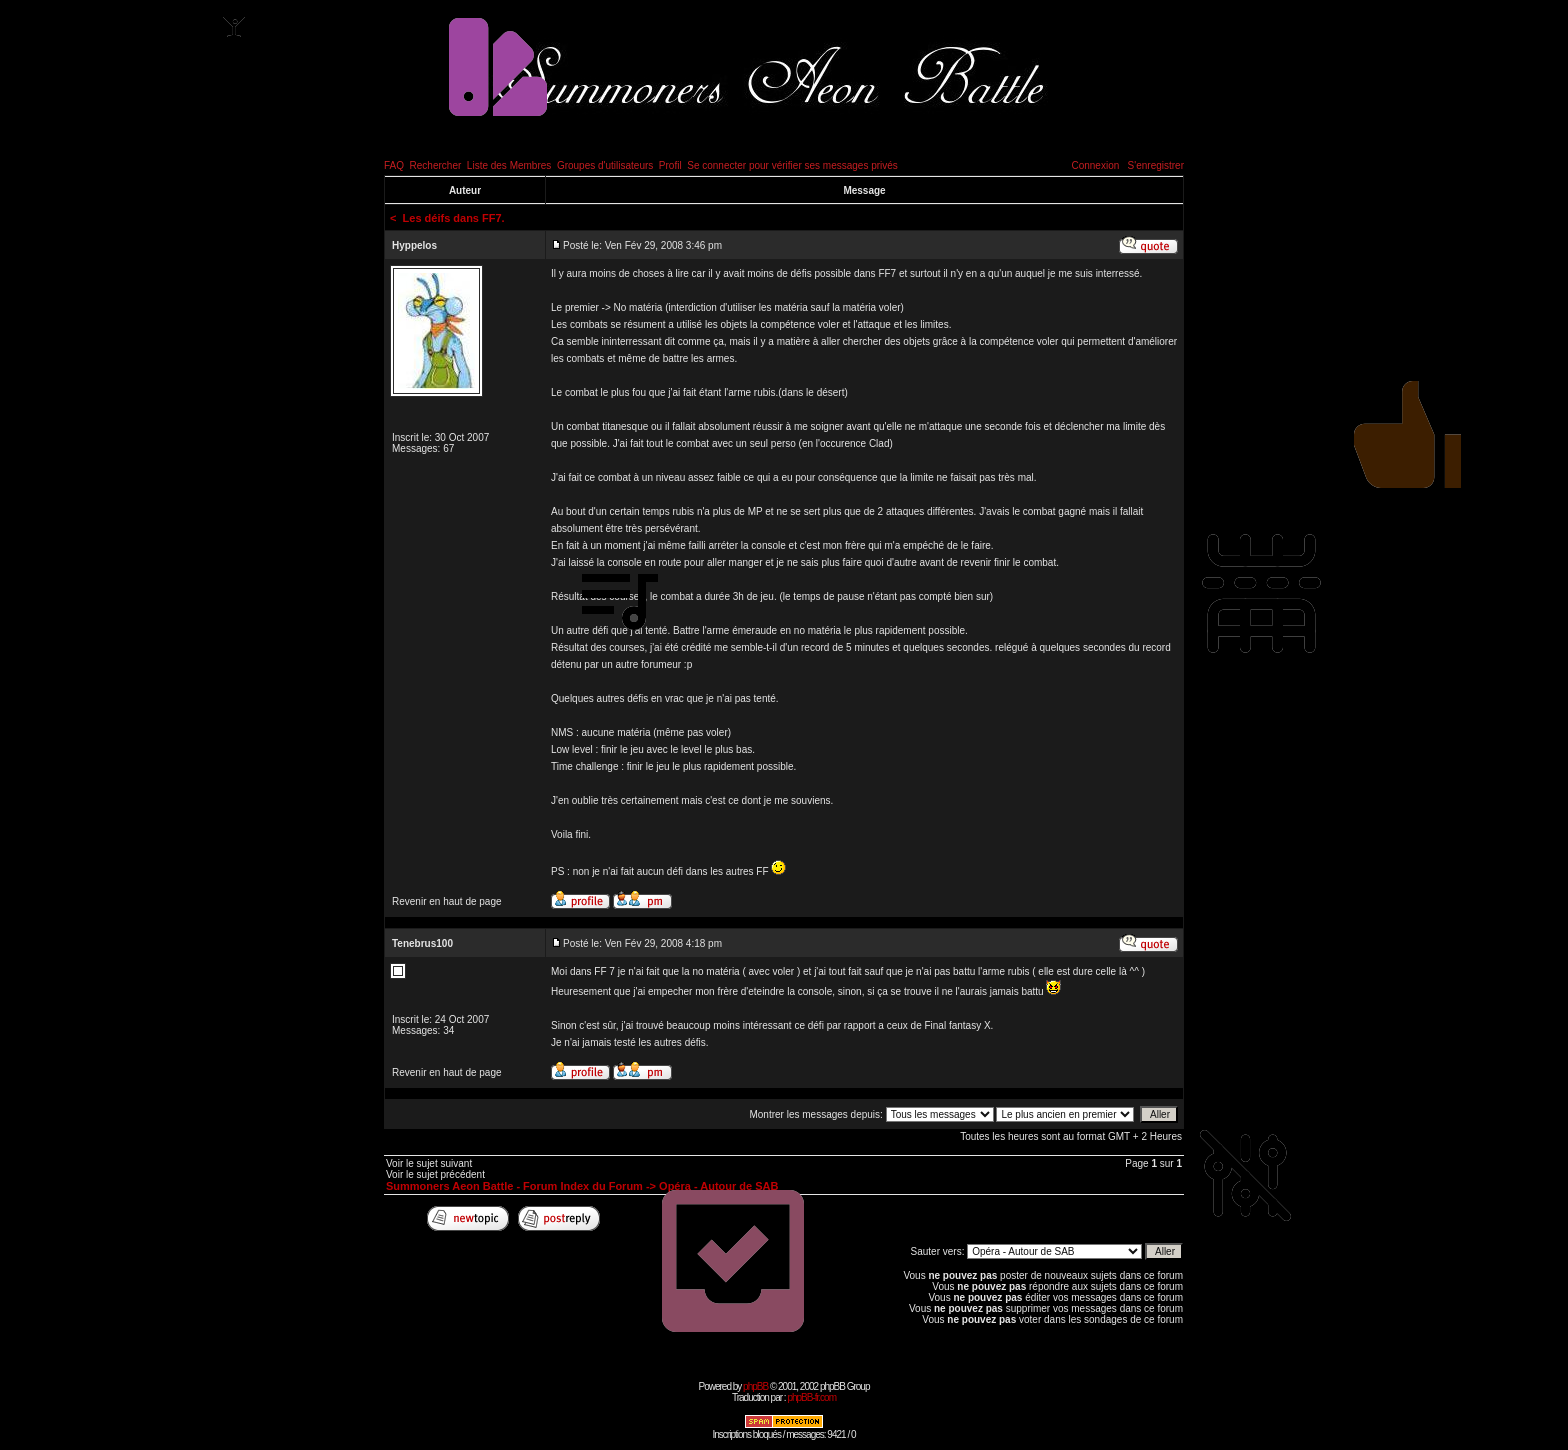  I want to click on split table rows into separate sections, so click(1261, 593).